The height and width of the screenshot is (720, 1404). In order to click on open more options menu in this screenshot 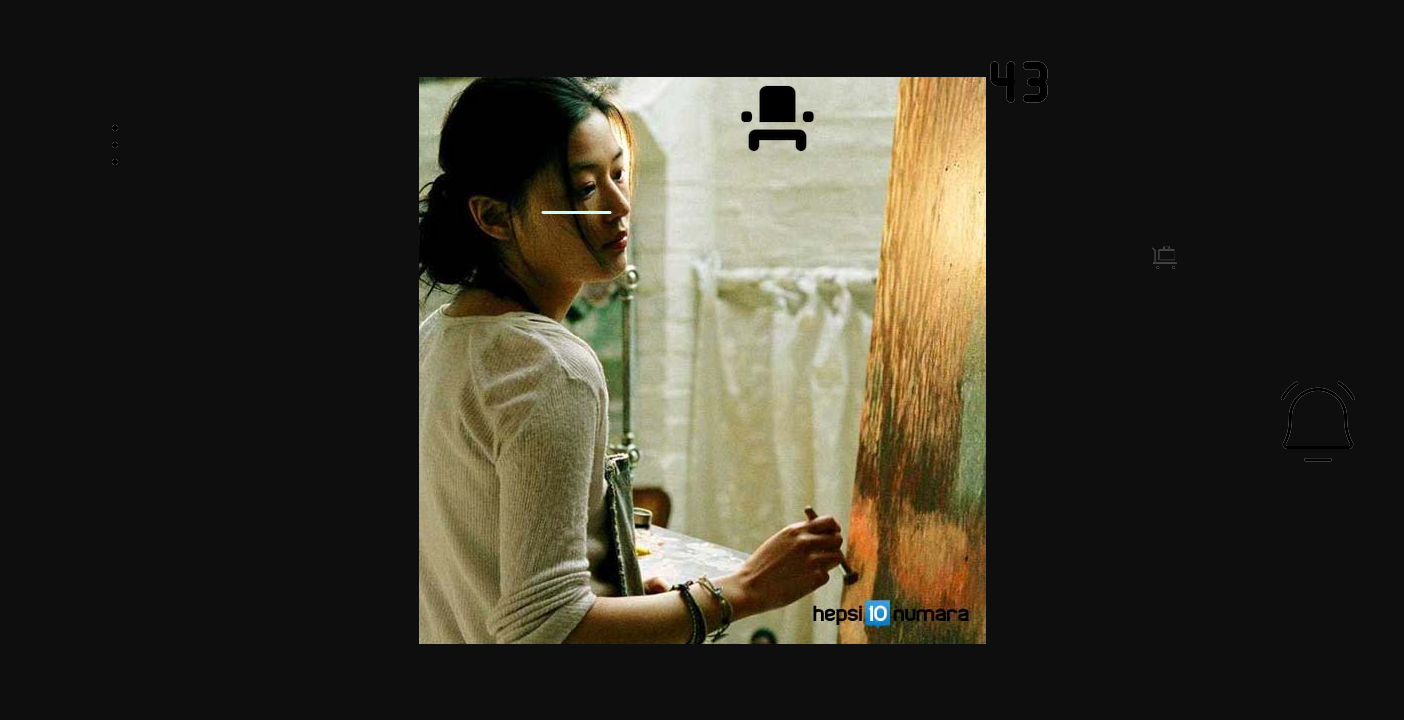, I will do `click(115, 145)`.